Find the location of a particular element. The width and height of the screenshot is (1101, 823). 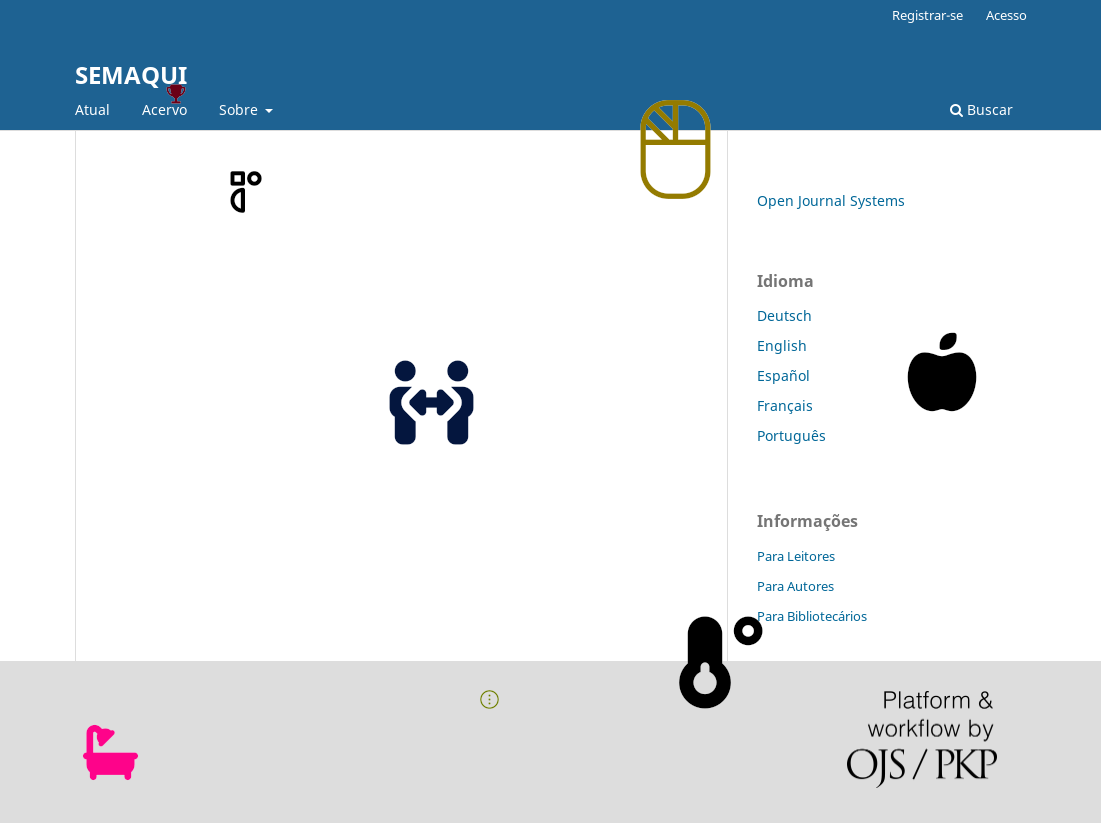

view bathroom amenities is located at coordinates (110, 752).